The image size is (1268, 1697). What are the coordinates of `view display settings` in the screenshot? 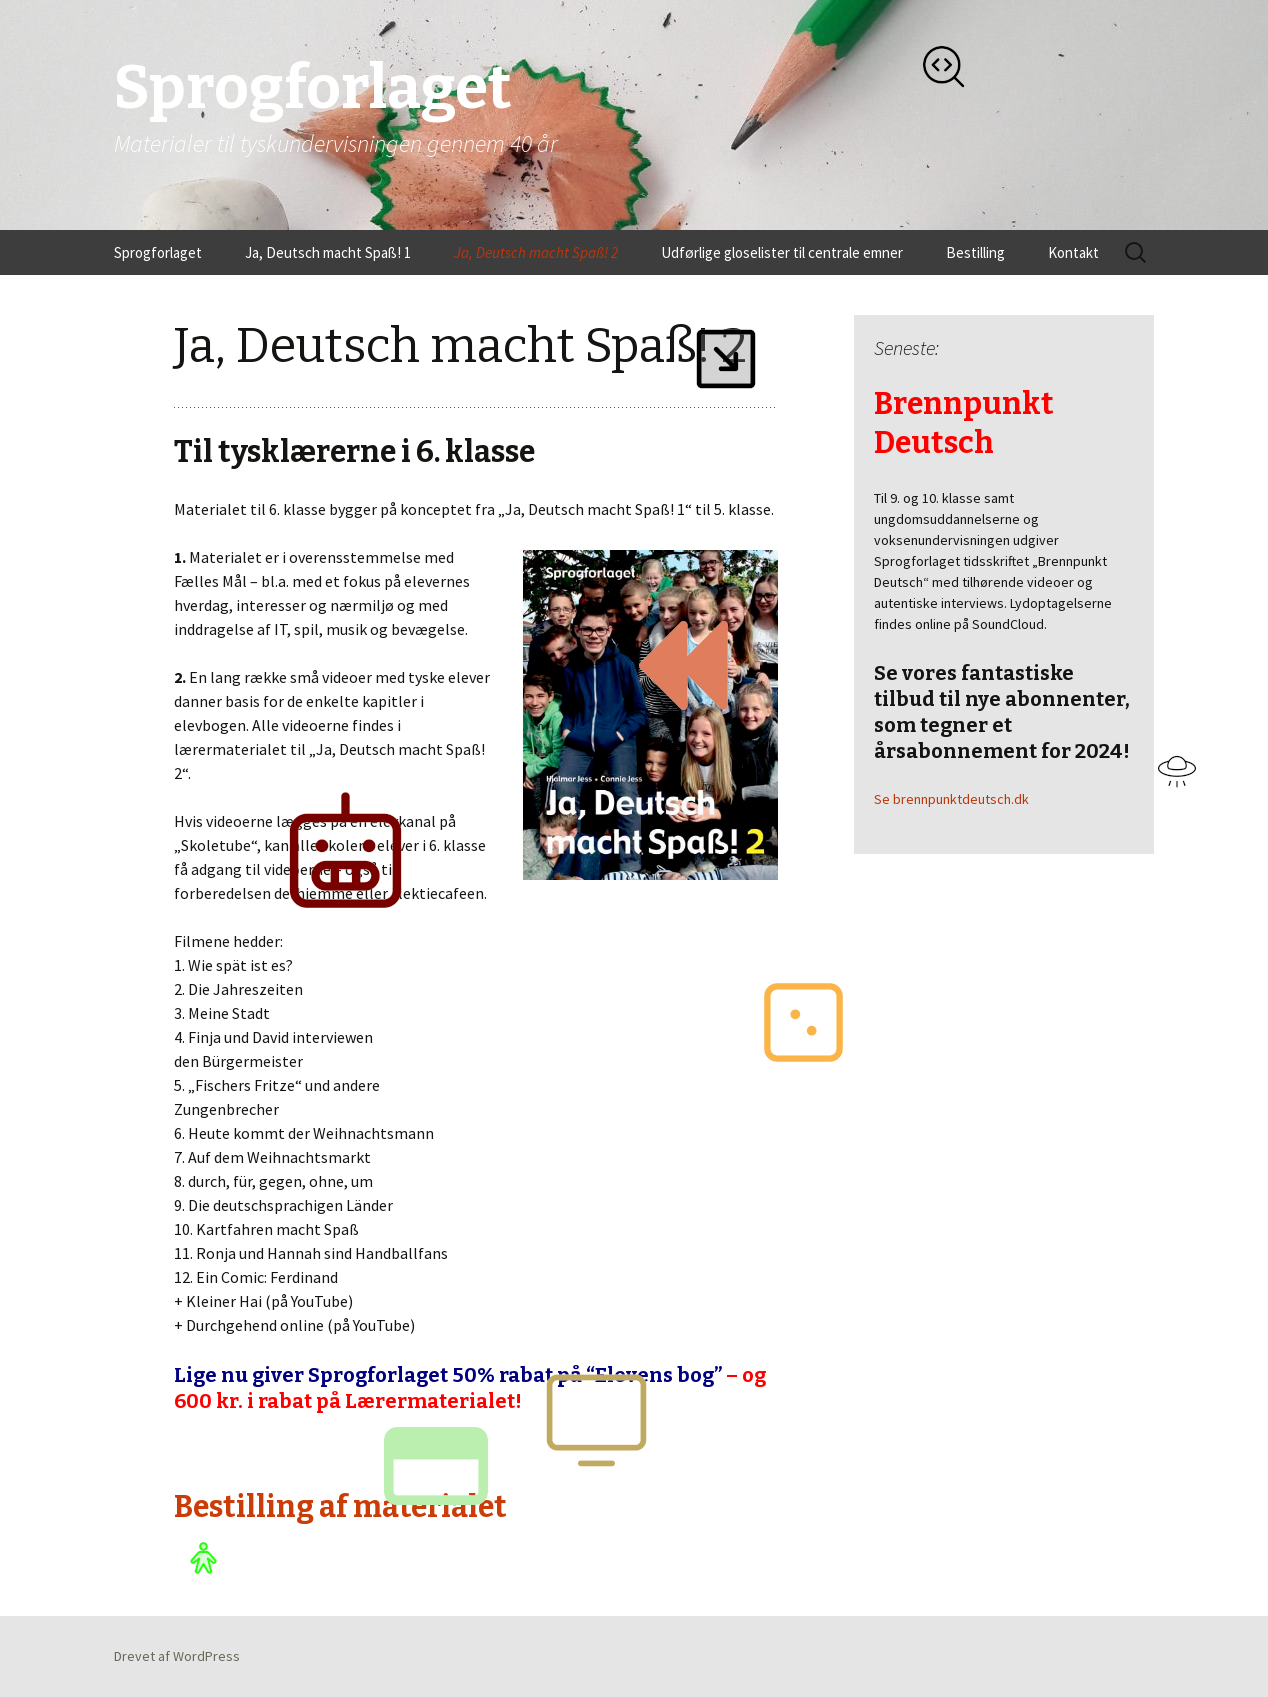 It's located at (596, 1416).